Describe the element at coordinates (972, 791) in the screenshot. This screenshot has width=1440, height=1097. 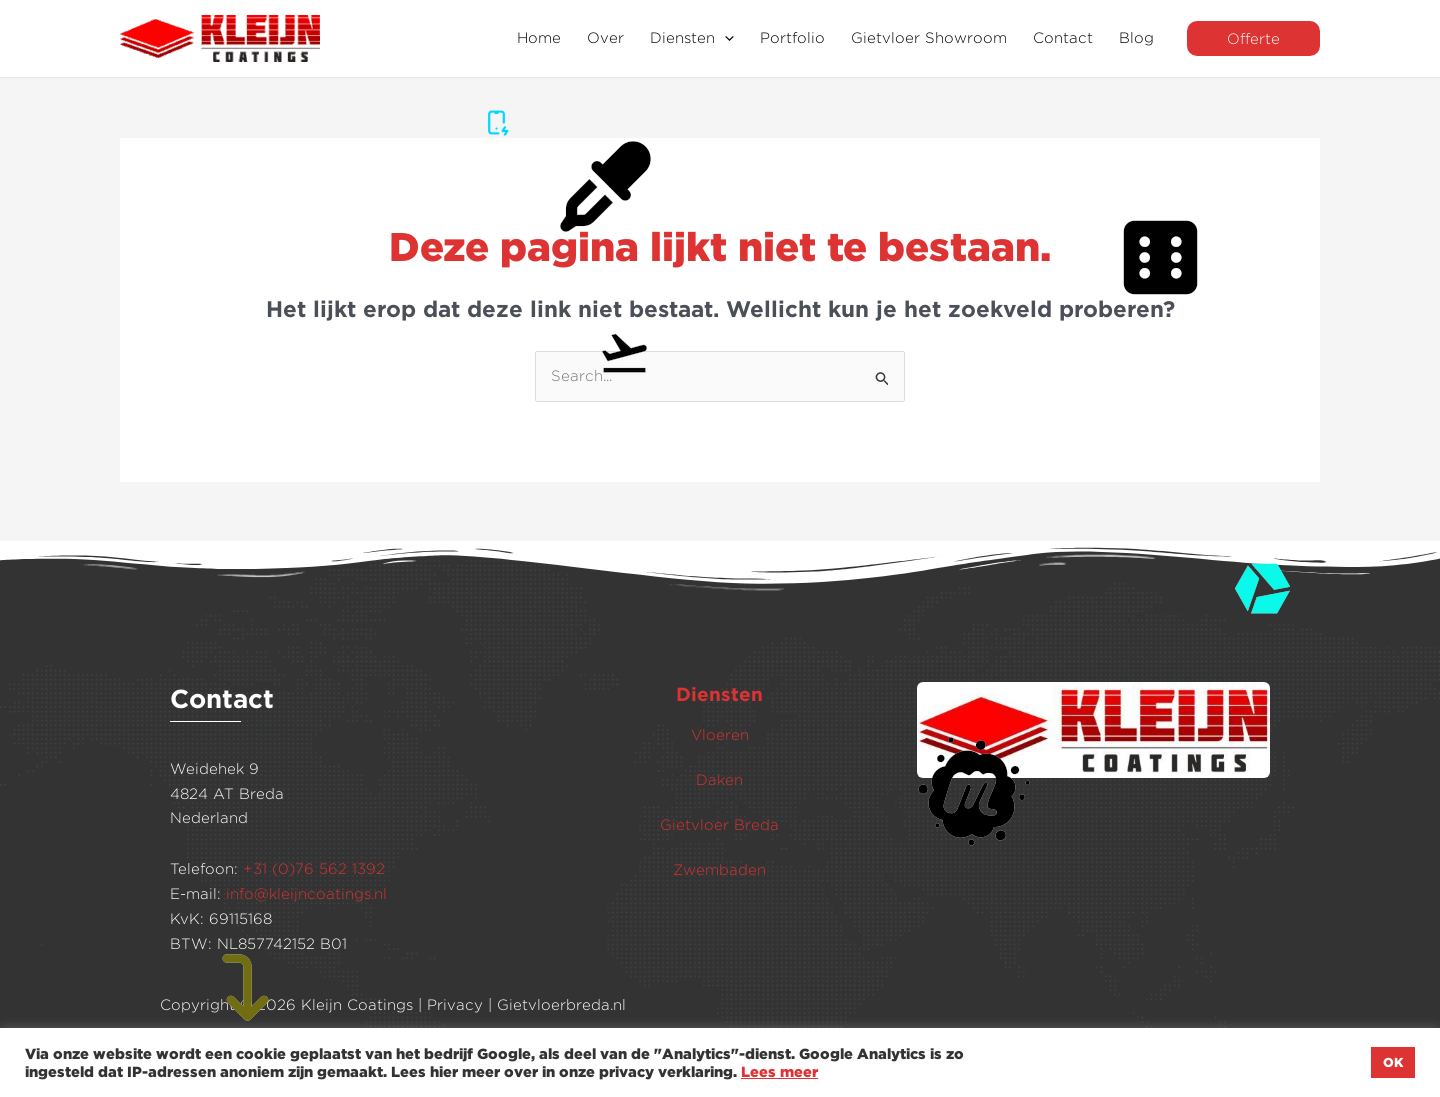
I see `open the Meetup app` at that location.